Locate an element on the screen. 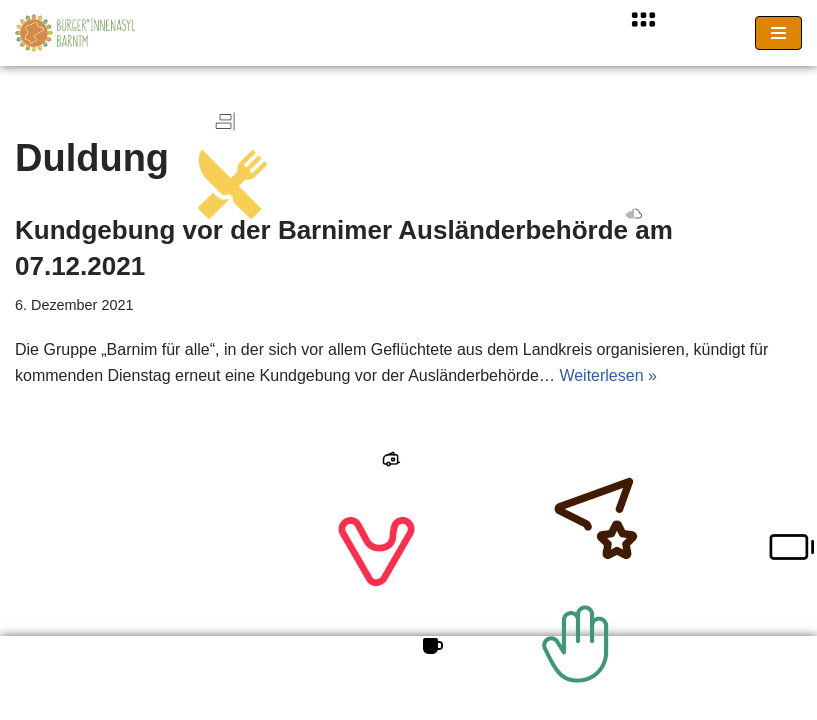  open vivaldi browser is located at coordinates (376, 551).